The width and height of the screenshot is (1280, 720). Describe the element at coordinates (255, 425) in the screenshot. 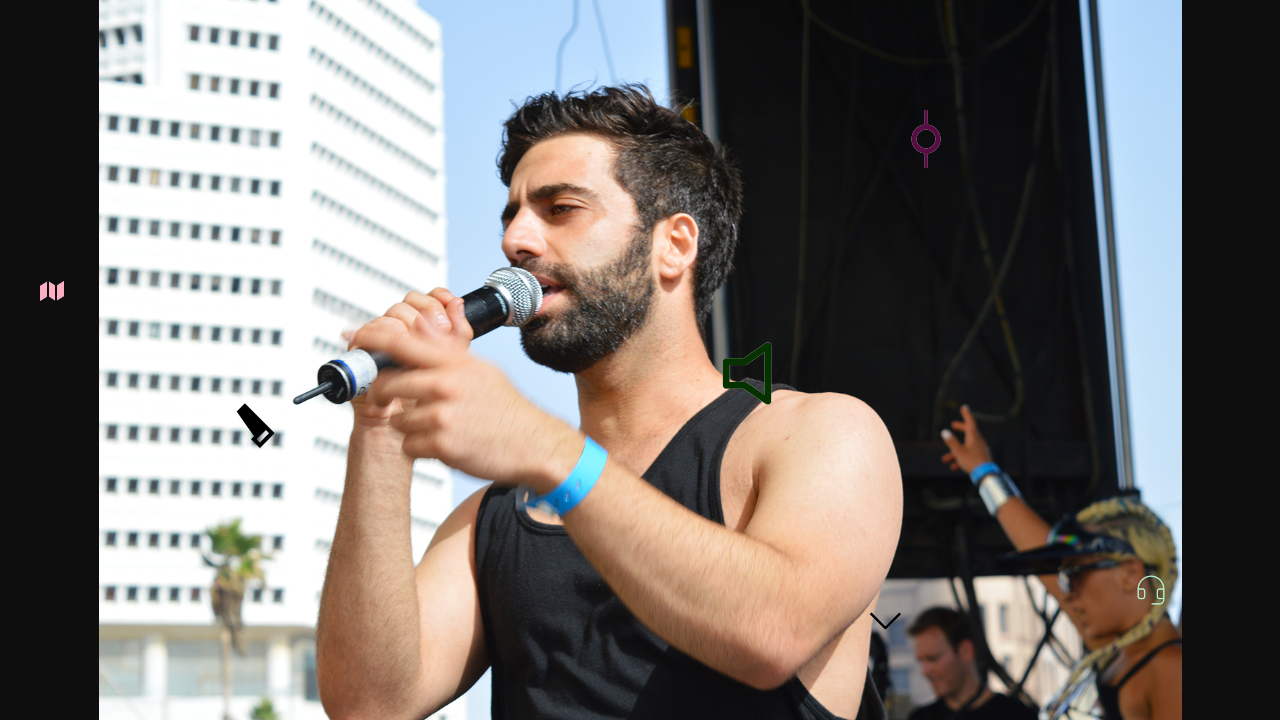

I see `find carpentry or woodworking services` at that location.